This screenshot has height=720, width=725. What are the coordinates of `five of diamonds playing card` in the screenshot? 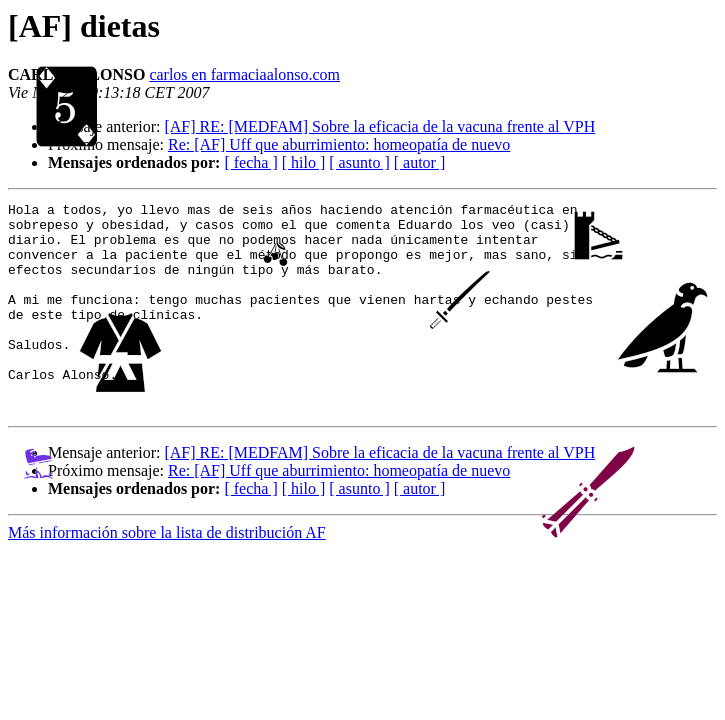 It's located at (66, 106).